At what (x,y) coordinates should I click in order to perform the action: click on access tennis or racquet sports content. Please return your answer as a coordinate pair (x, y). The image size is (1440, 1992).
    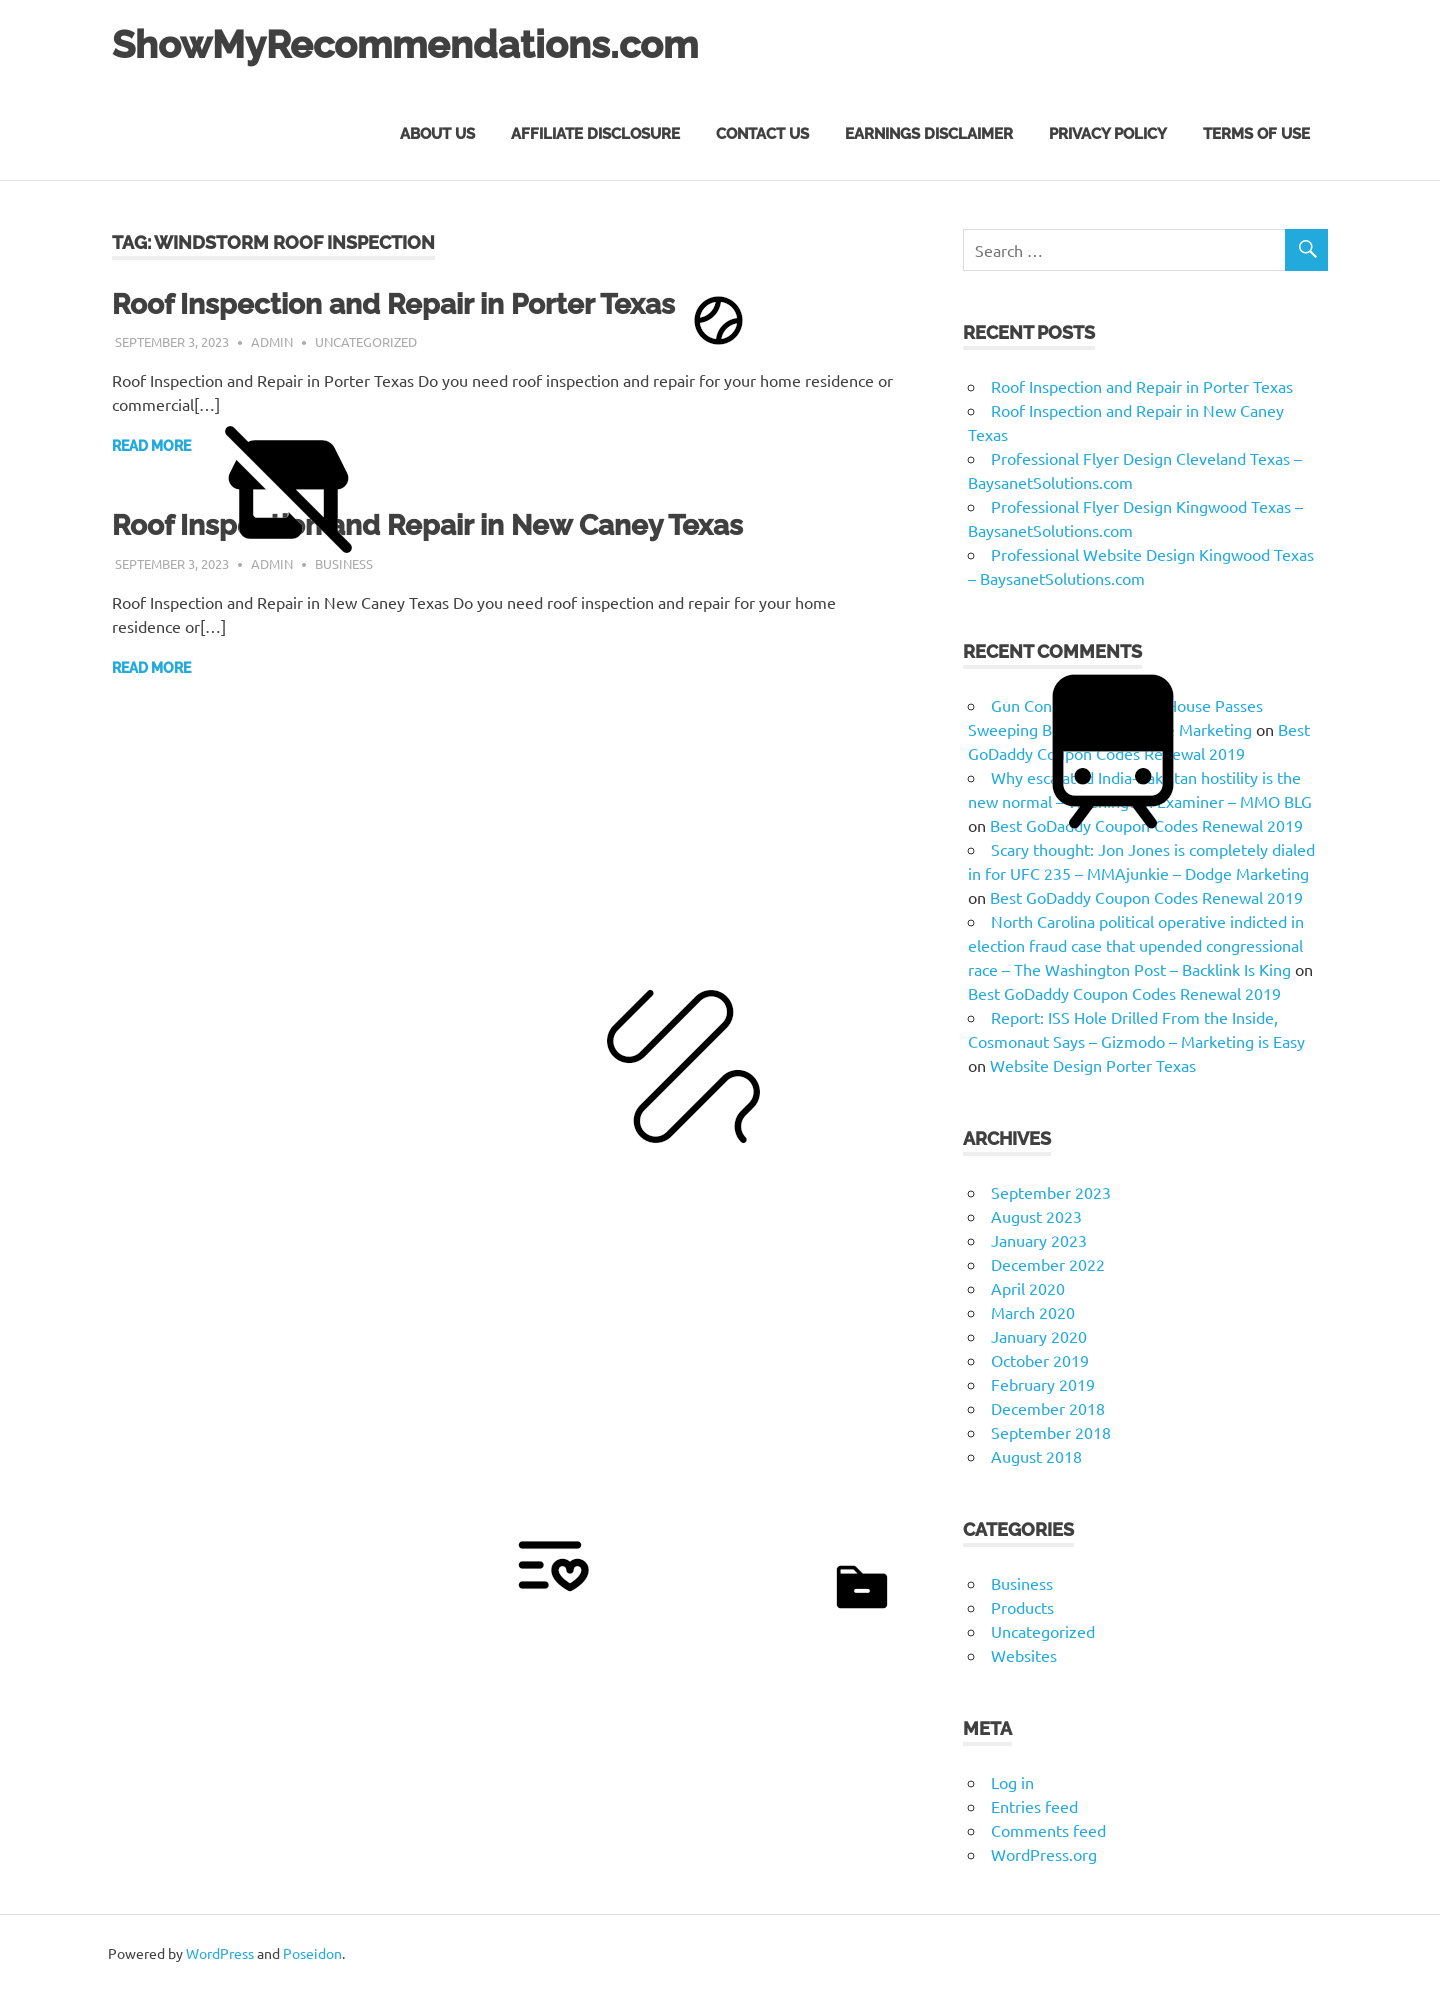
    Looking at the image, I should click on (718, 320).